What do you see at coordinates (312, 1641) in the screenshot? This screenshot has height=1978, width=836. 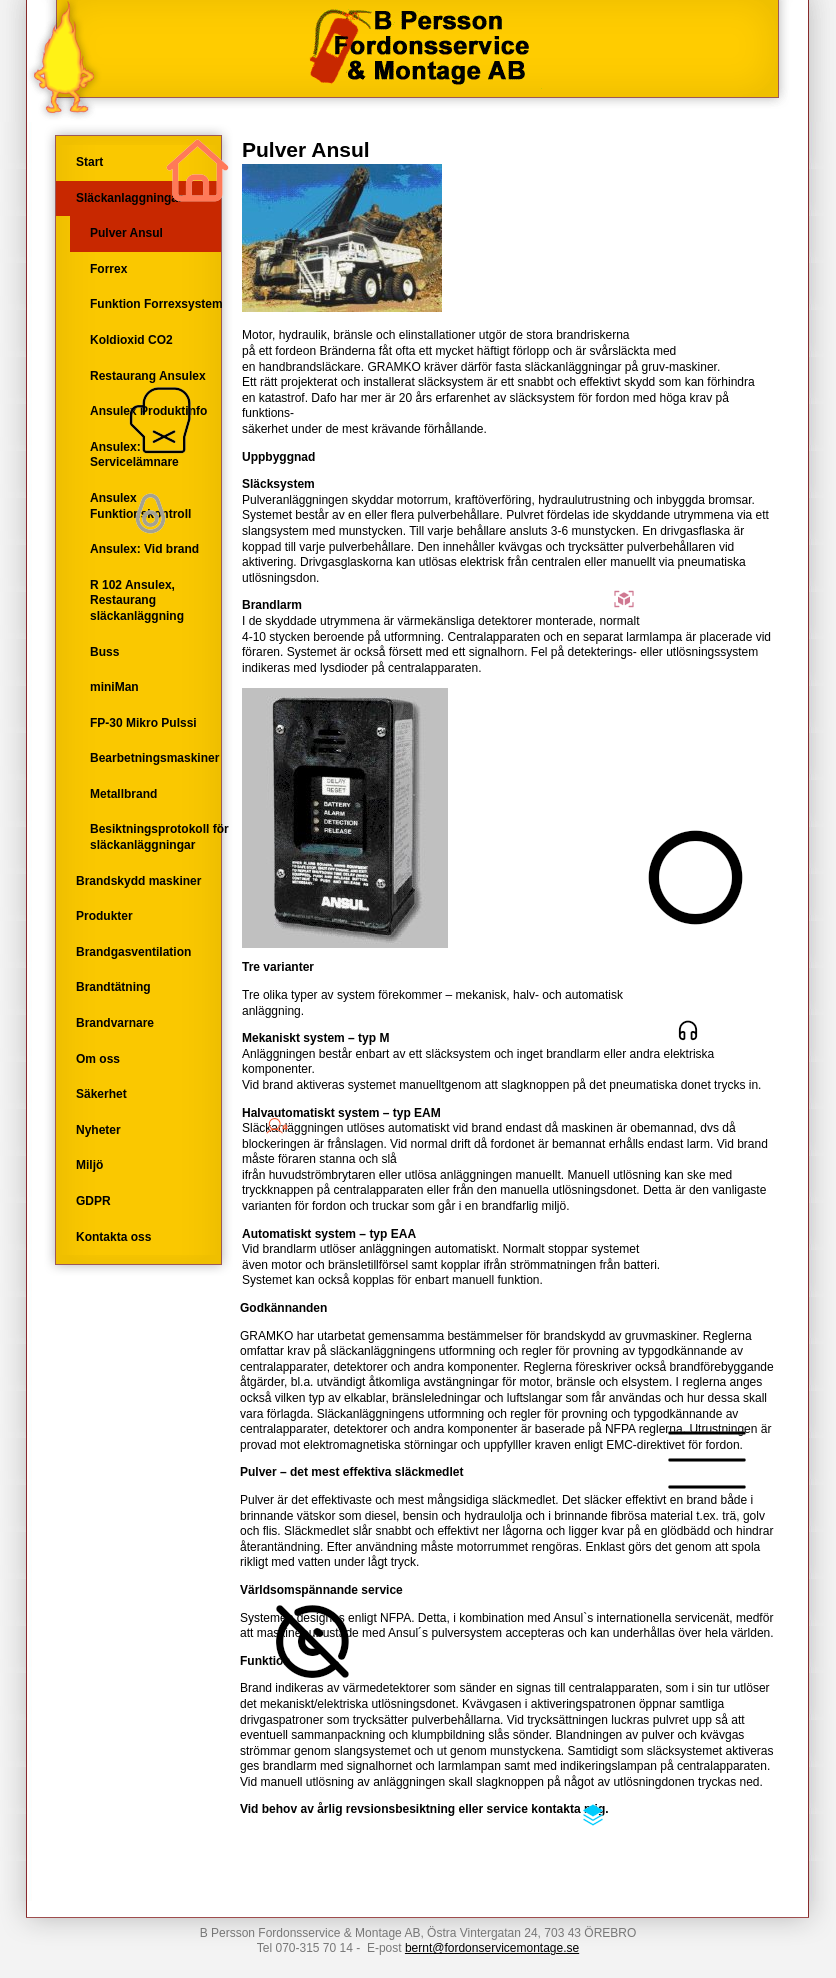 I see `indicates content is not copyrighted` at bounding box center [312, 1641].